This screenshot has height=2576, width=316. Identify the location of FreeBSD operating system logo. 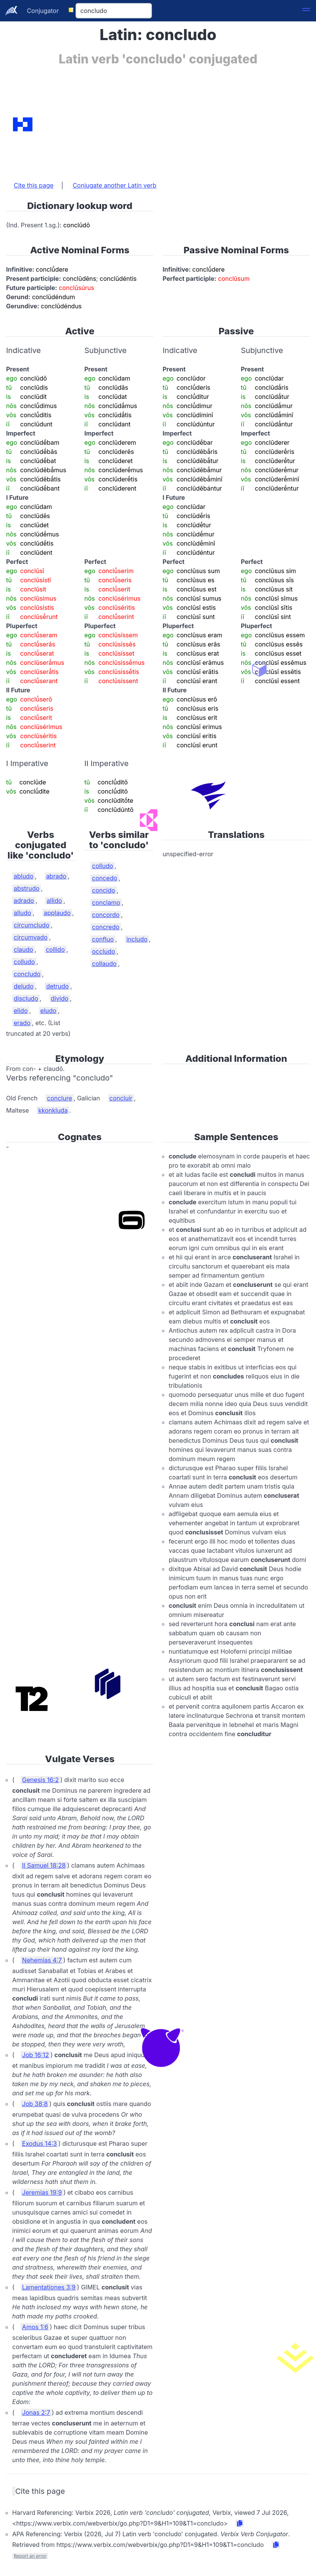
(162, 2048).